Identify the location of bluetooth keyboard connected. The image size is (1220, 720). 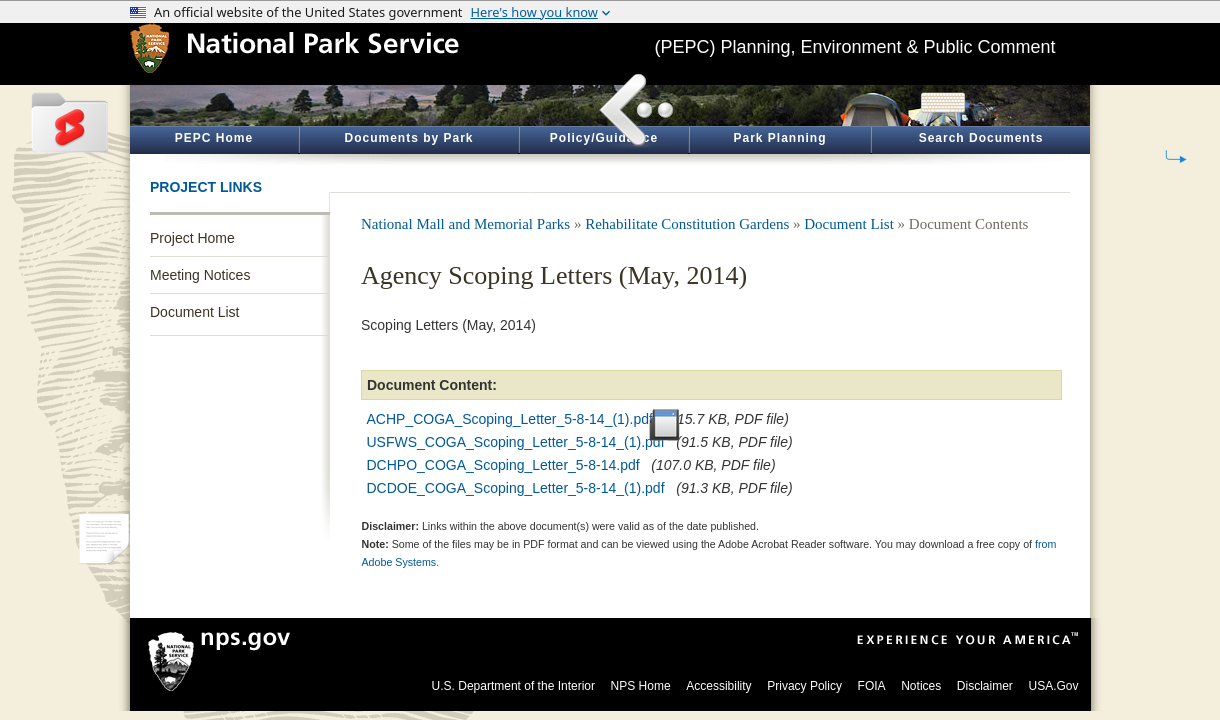
(943, 103).